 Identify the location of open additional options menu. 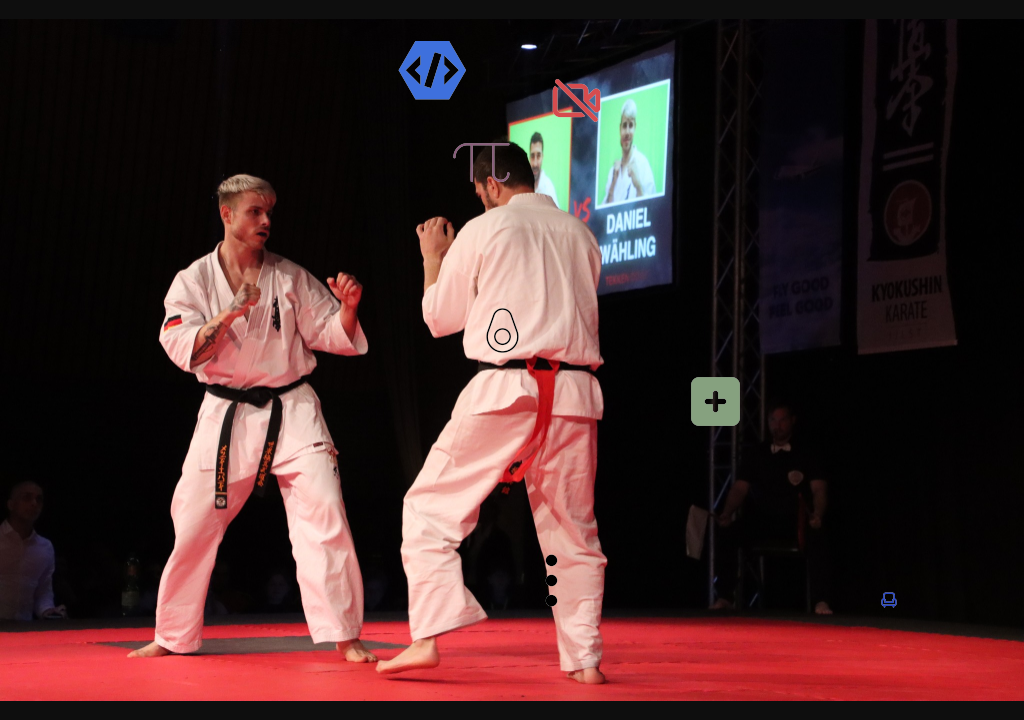
(551, 580).